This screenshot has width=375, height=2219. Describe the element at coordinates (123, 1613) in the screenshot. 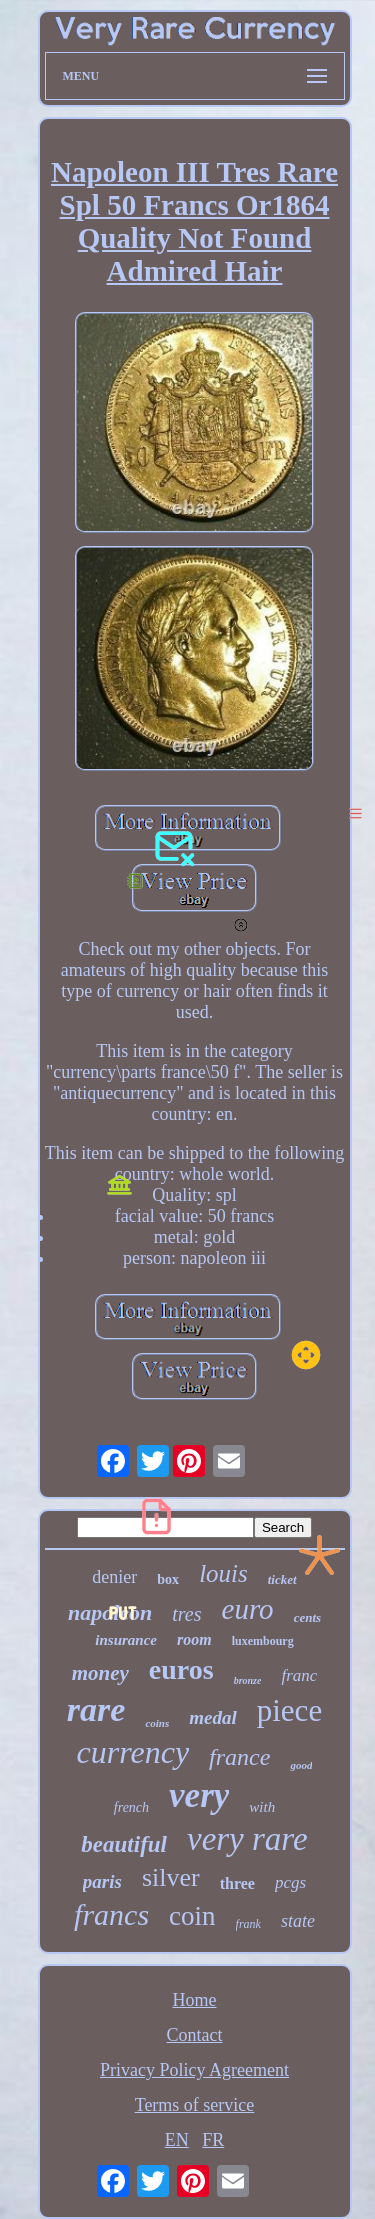

I see `indicates an HTTP PUT request method` at that location.